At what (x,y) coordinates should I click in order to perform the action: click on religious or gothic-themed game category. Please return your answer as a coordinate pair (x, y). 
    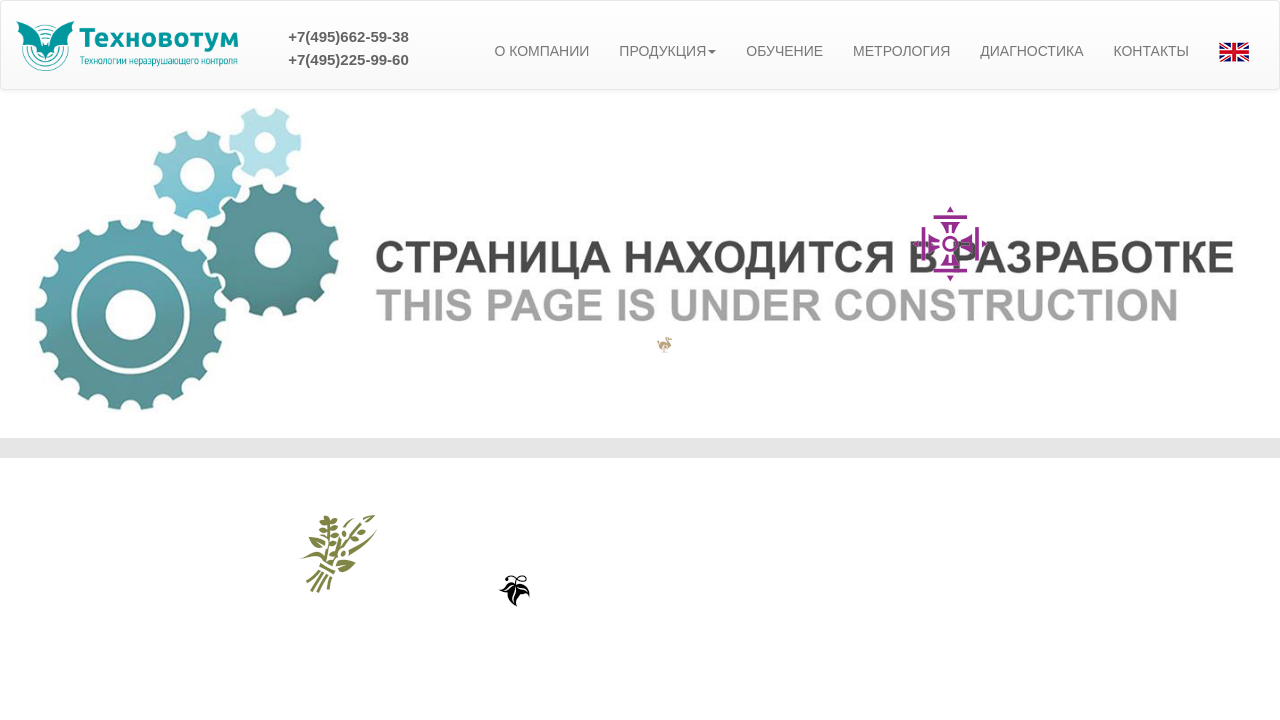
    Looking at the image, I should click on (950, 244).